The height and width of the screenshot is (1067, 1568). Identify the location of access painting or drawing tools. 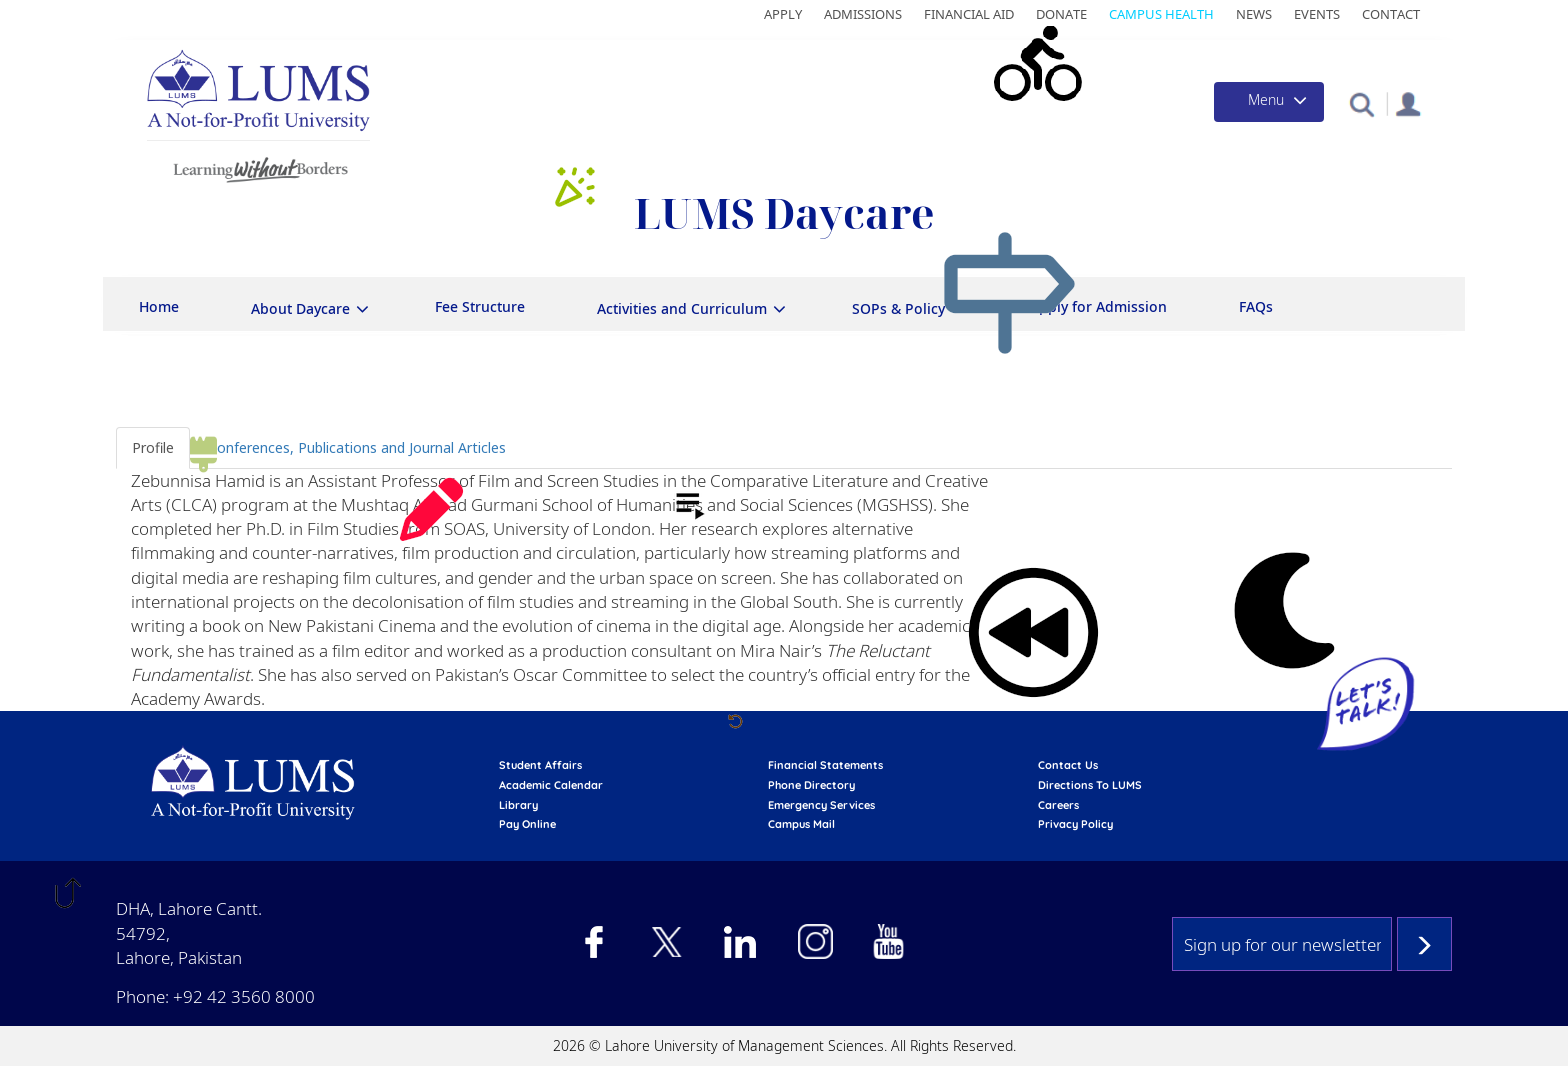
(203, 454).